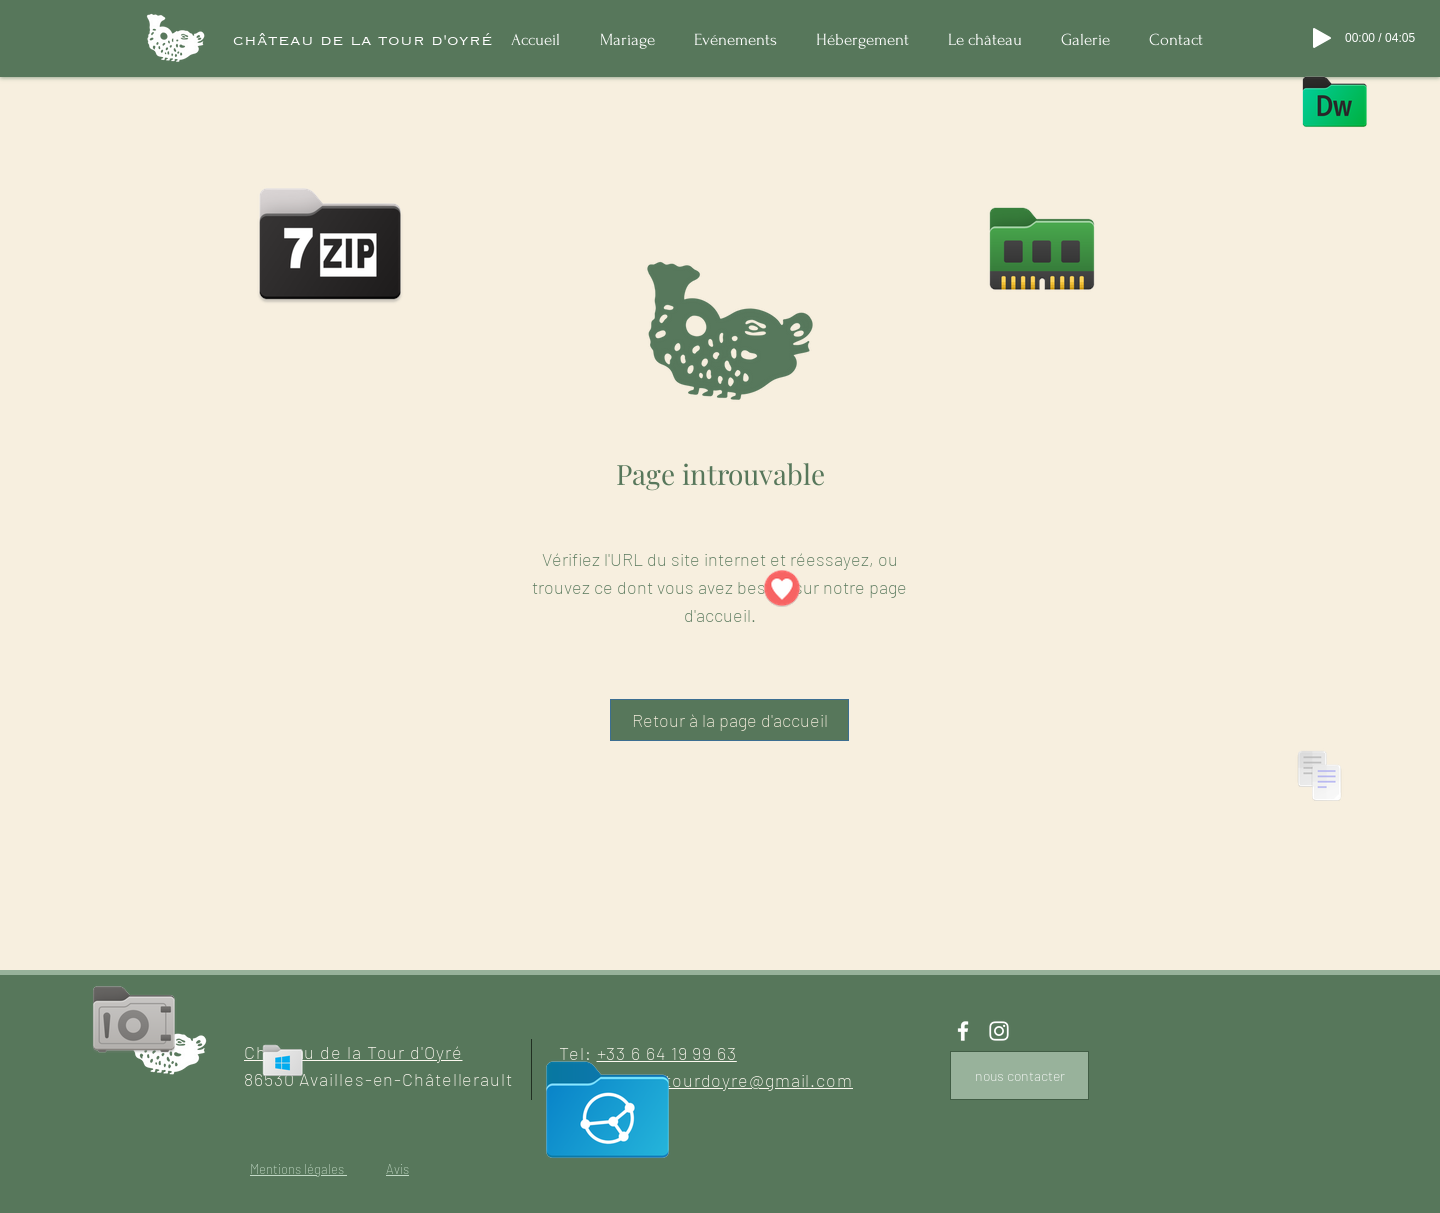 The width and height of the screenshot is (1440, 1213). I want to click on mark item as favorite, so click(782, 588).